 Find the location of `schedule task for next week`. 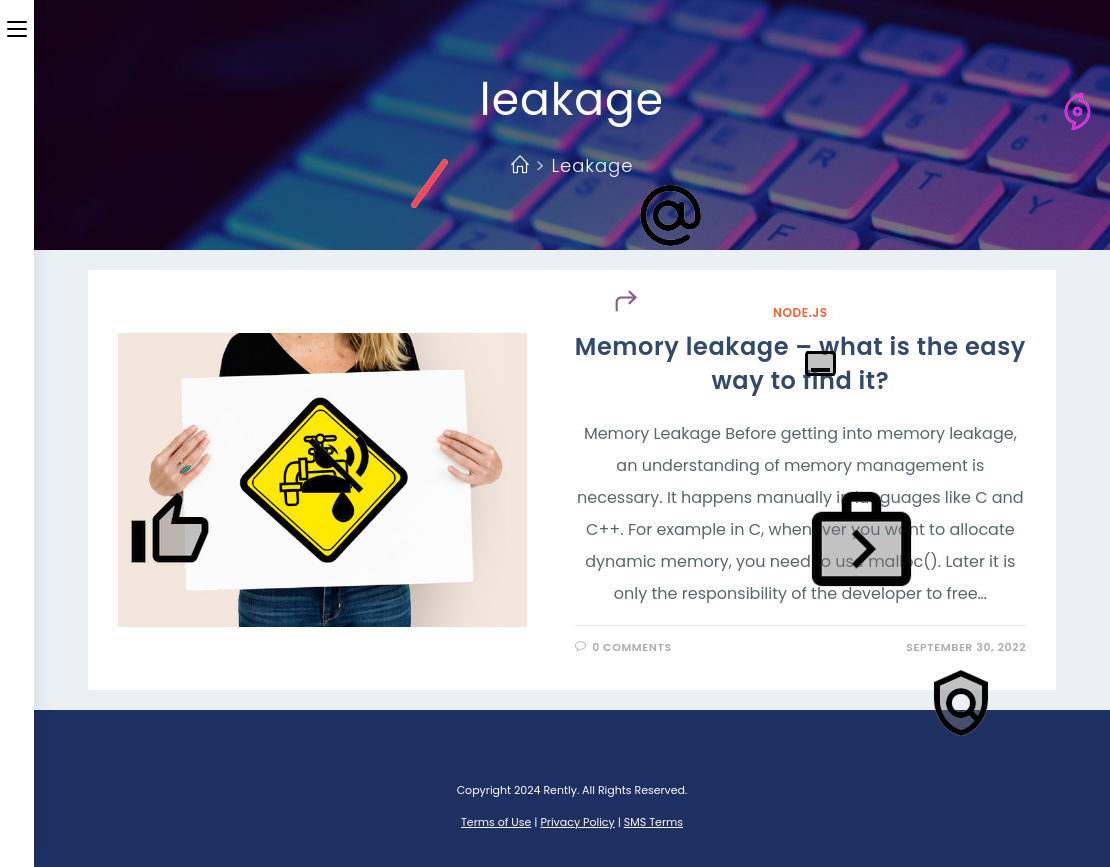

schedule task for next week is located at coordinates (861, 536).